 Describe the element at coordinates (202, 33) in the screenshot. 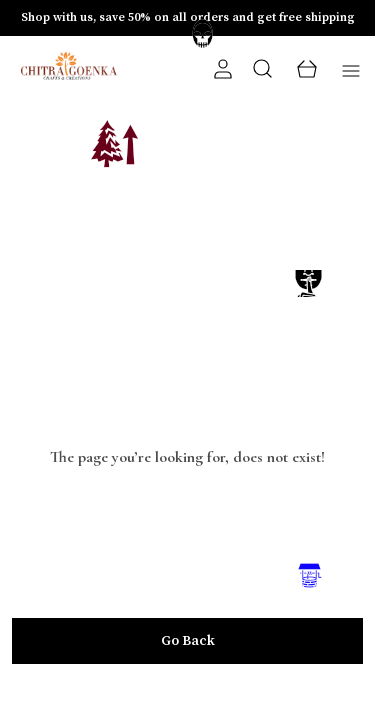

I see `select skull mask avatar or character cosmetic` at that location.